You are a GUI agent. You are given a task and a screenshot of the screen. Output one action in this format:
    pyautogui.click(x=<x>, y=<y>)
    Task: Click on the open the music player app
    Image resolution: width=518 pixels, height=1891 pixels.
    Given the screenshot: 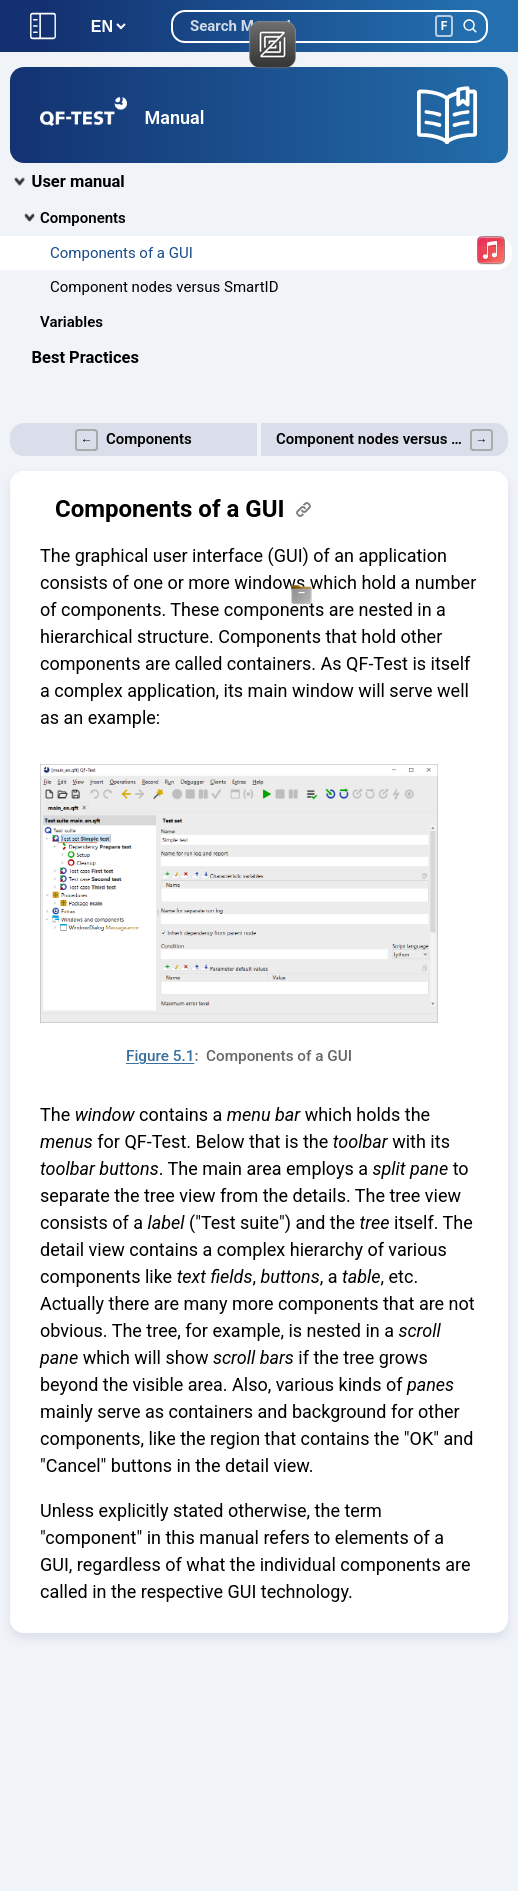 What is the action you would take?
    pyautogui.click(x=491, y=250)
    